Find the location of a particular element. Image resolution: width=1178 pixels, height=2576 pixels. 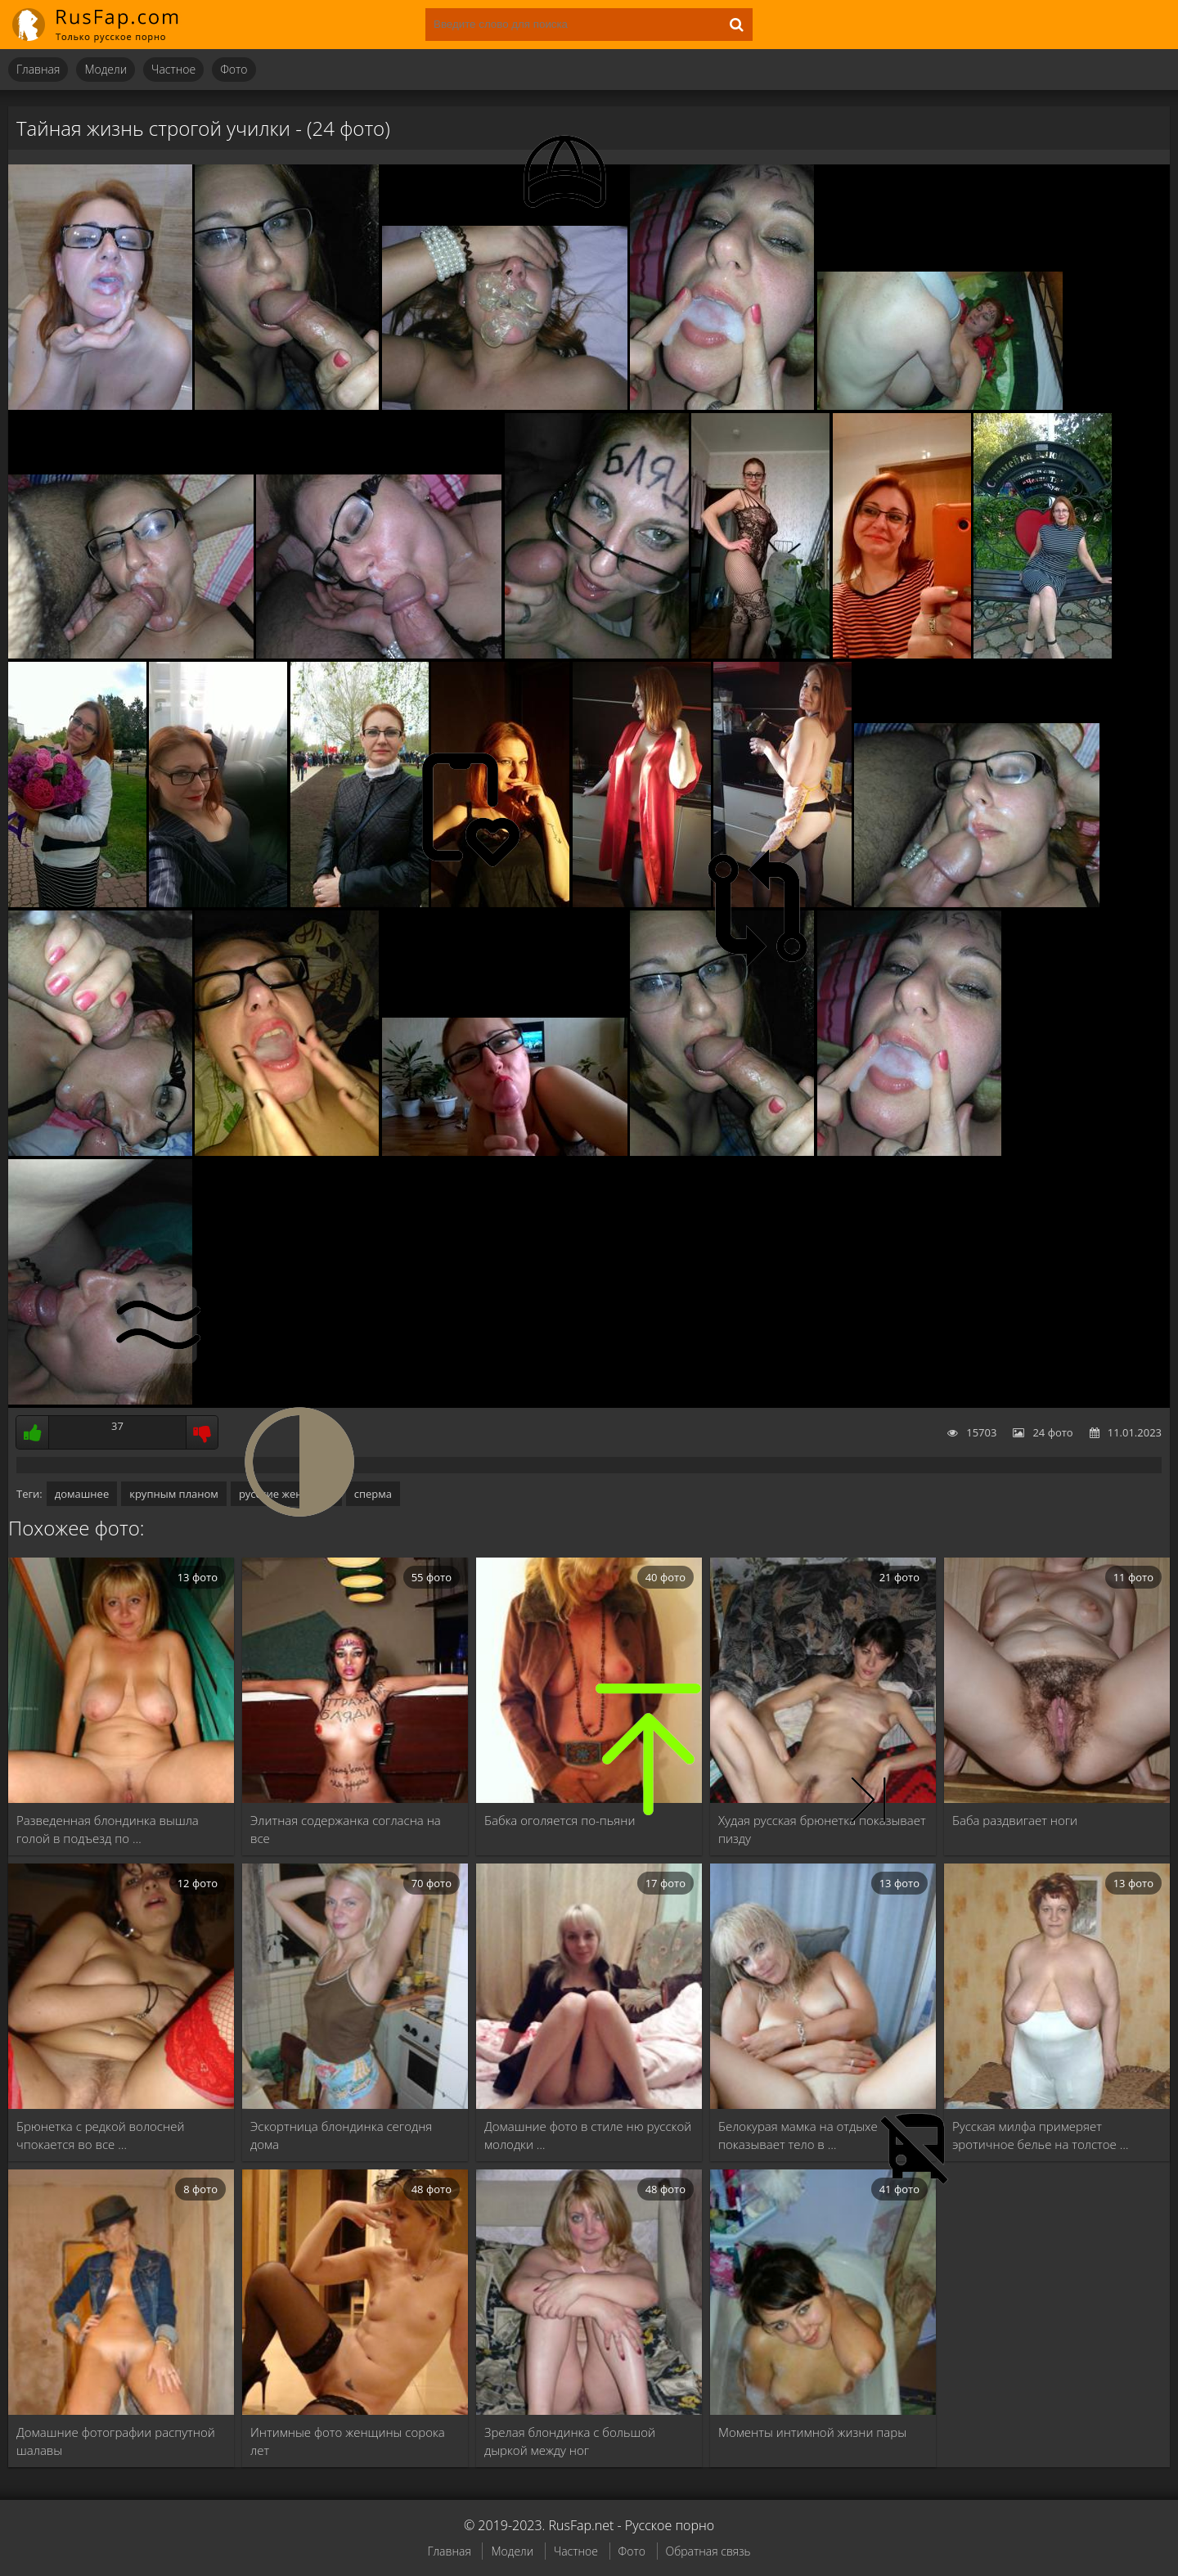

move item to top of list is located at coordinates (648, 1749).